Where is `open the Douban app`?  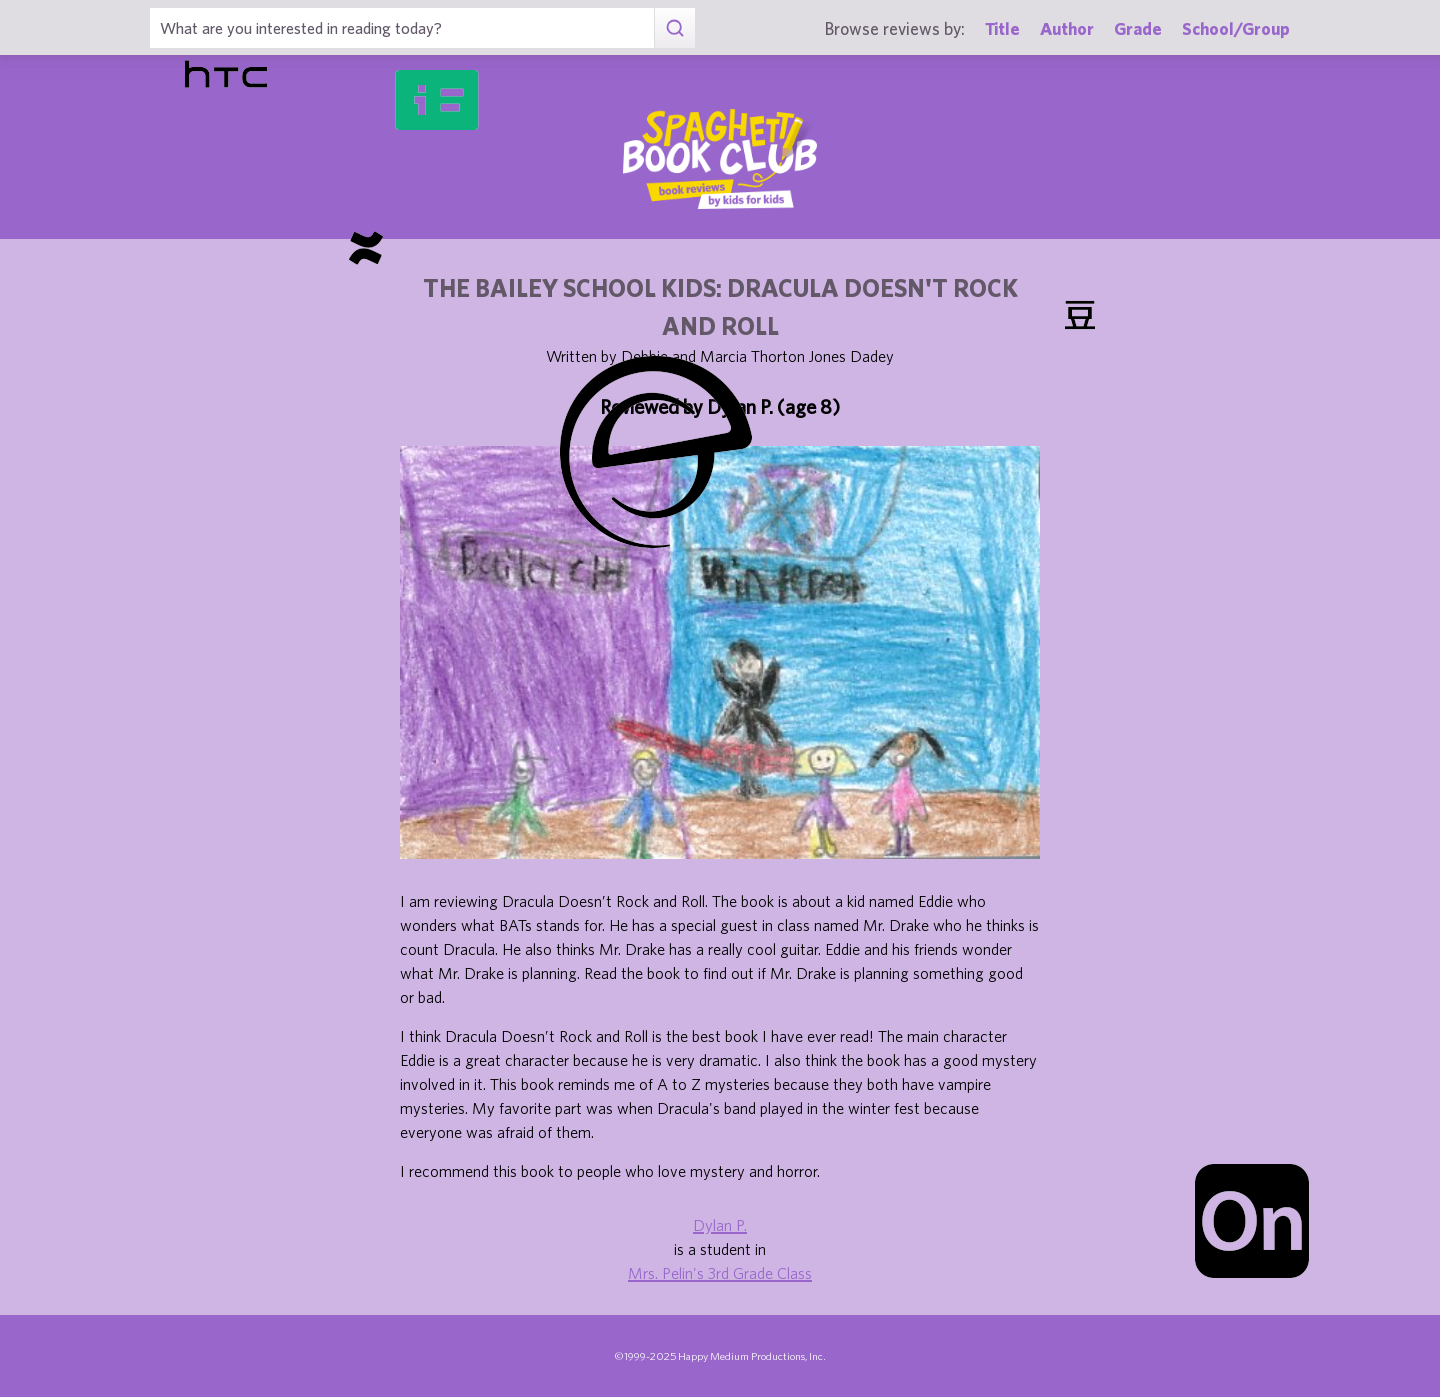 open the Douban app is located at coordinates (1080, 315).